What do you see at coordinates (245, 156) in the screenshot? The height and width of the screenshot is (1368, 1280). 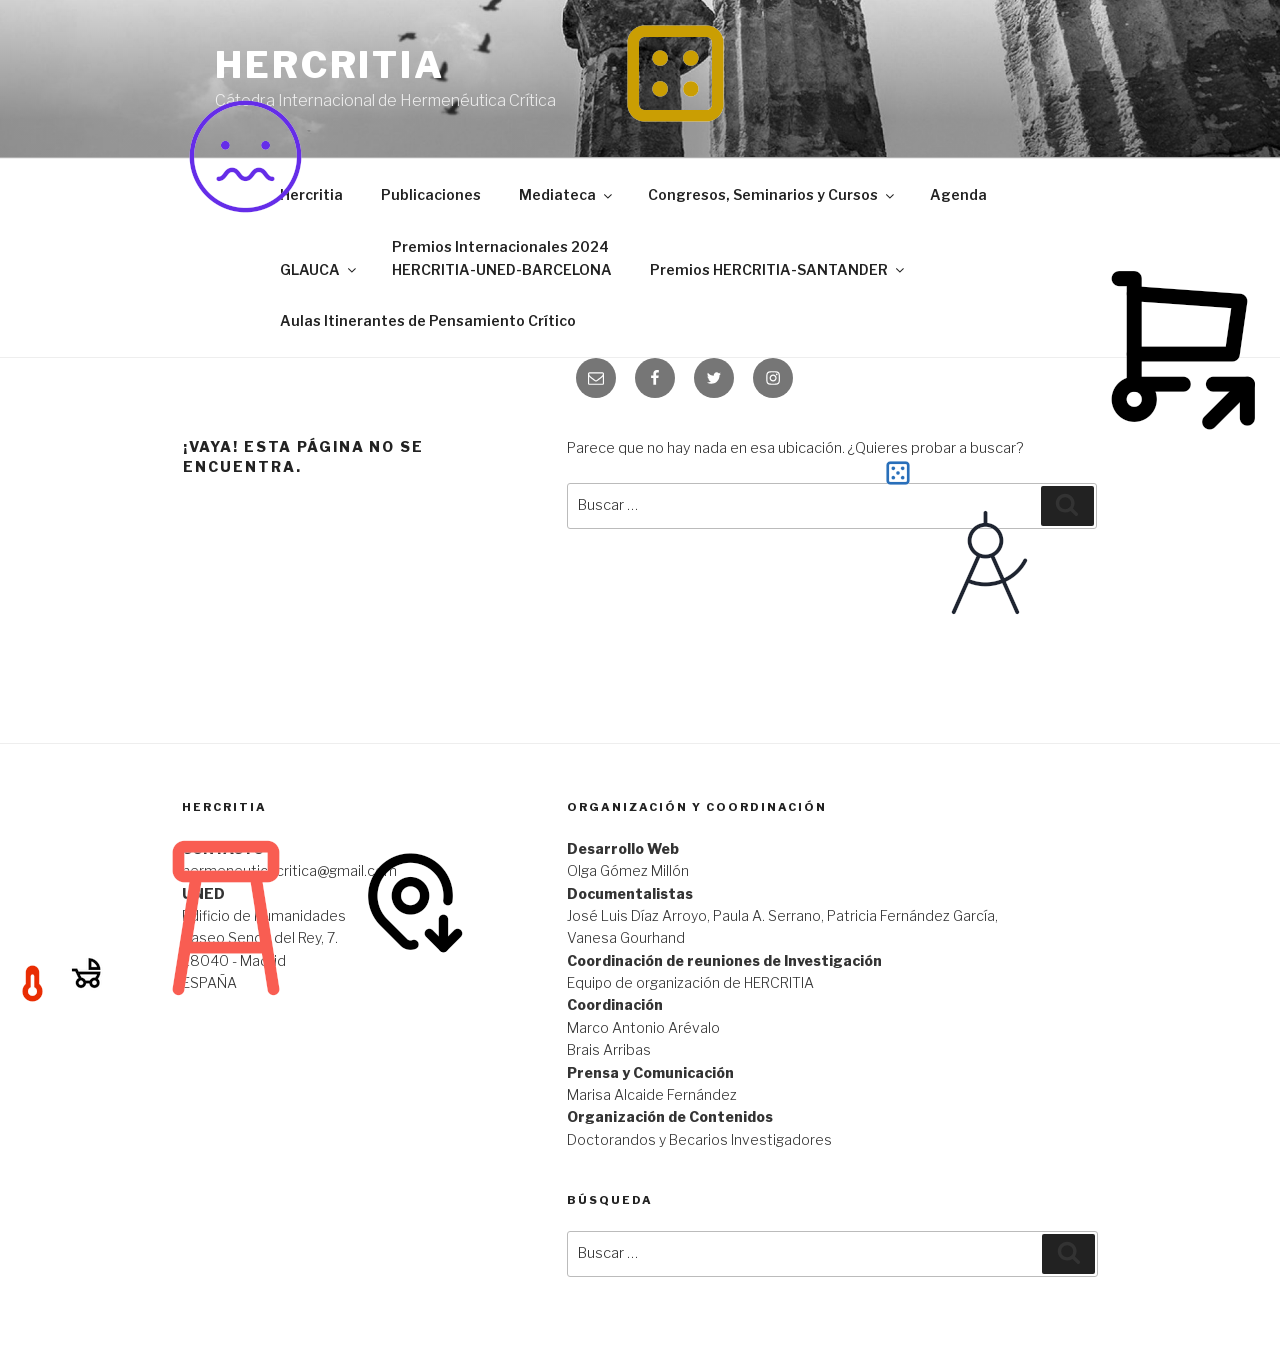 I see `indicates an error or something went wrong` at bounding box center [245, 156].